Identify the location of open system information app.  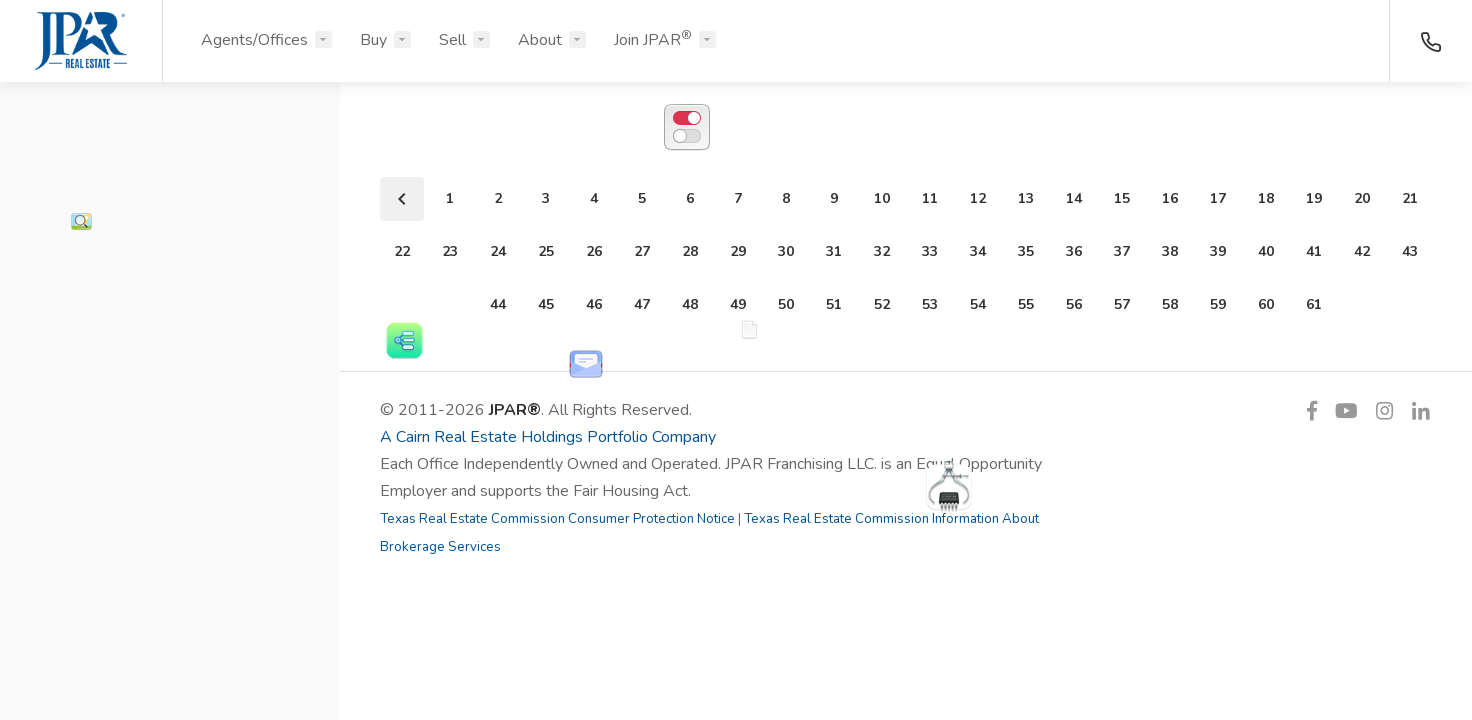
(949, 487).